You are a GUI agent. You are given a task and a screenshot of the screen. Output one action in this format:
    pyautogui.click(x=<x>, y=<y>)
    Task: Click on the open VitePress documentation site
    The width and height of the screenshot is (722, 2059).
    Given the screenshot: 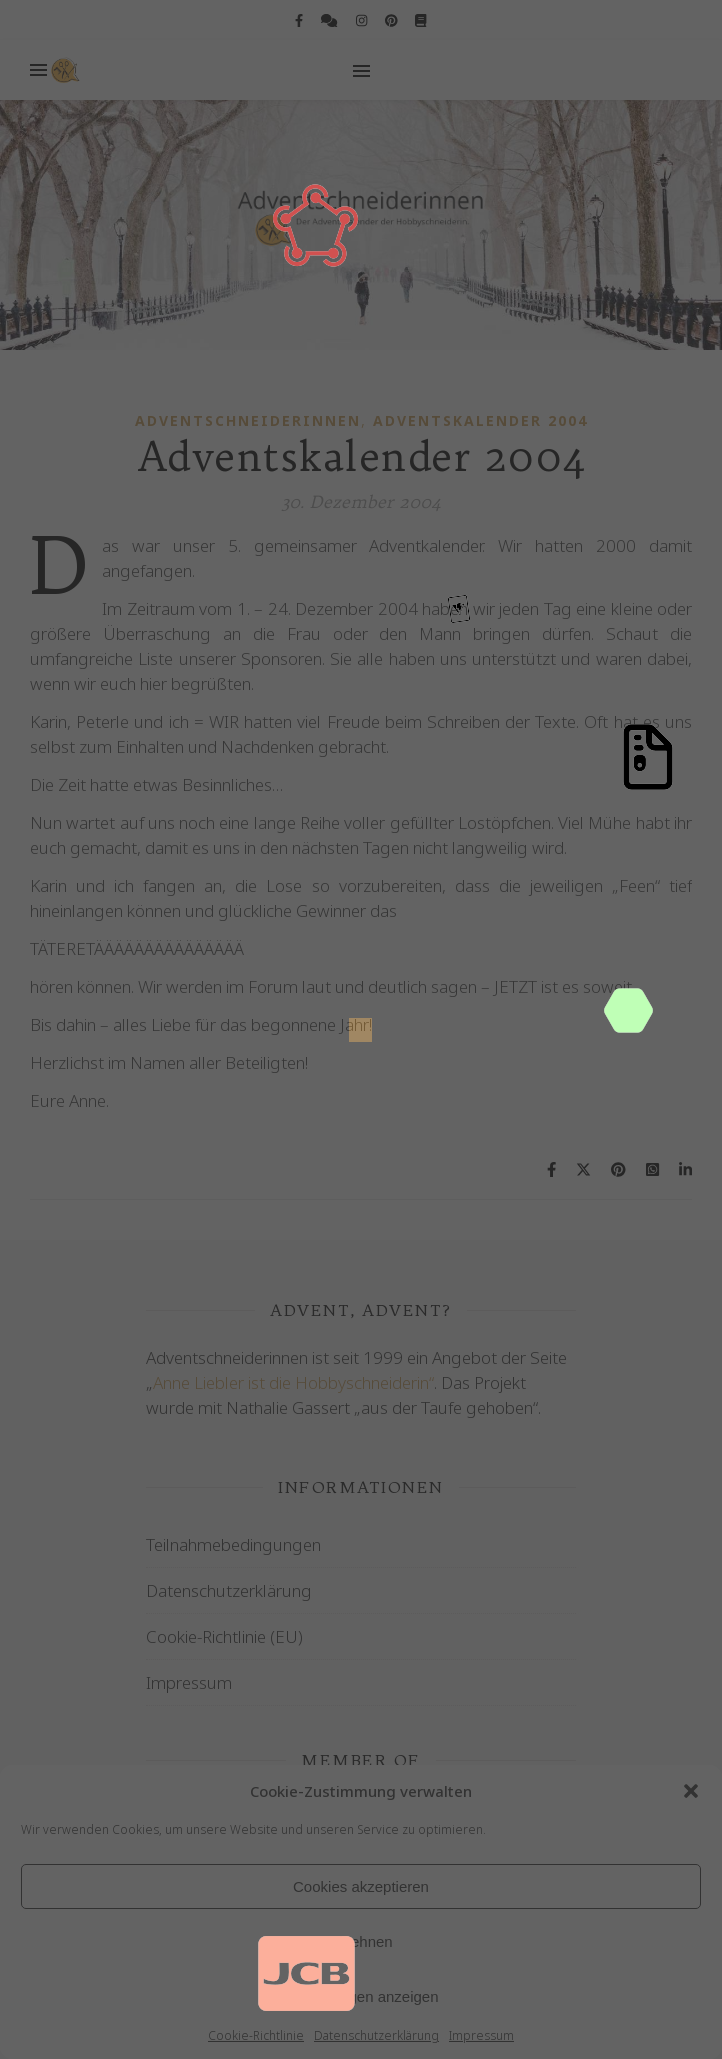 What is the action you would take?
    pyautogui.click(x=459, y=609)
    